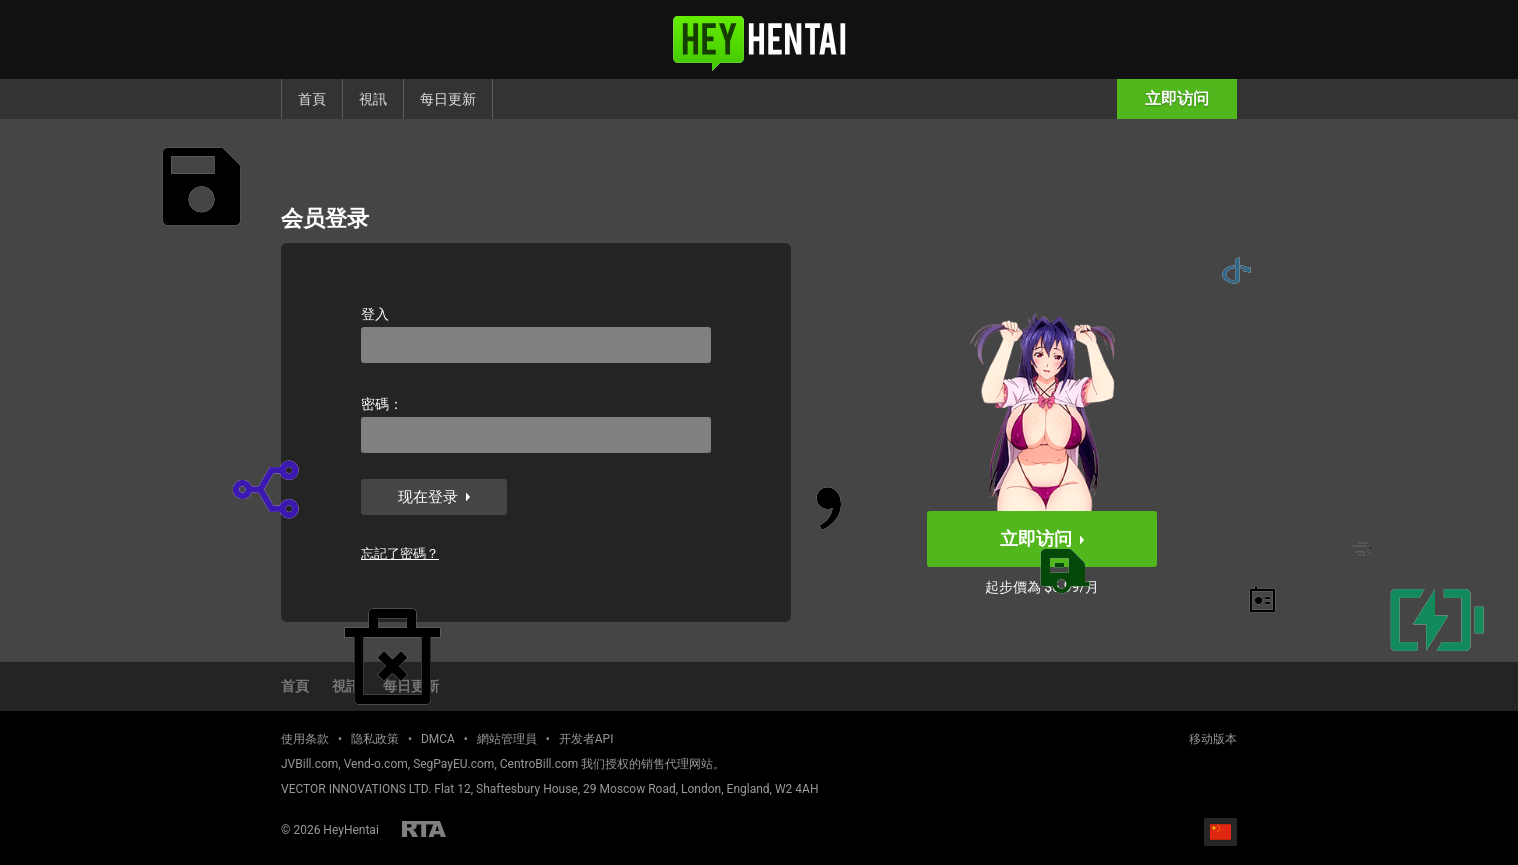 The image size is (1518, 865). I want to click on apache druid logo, so click(1362, 549).